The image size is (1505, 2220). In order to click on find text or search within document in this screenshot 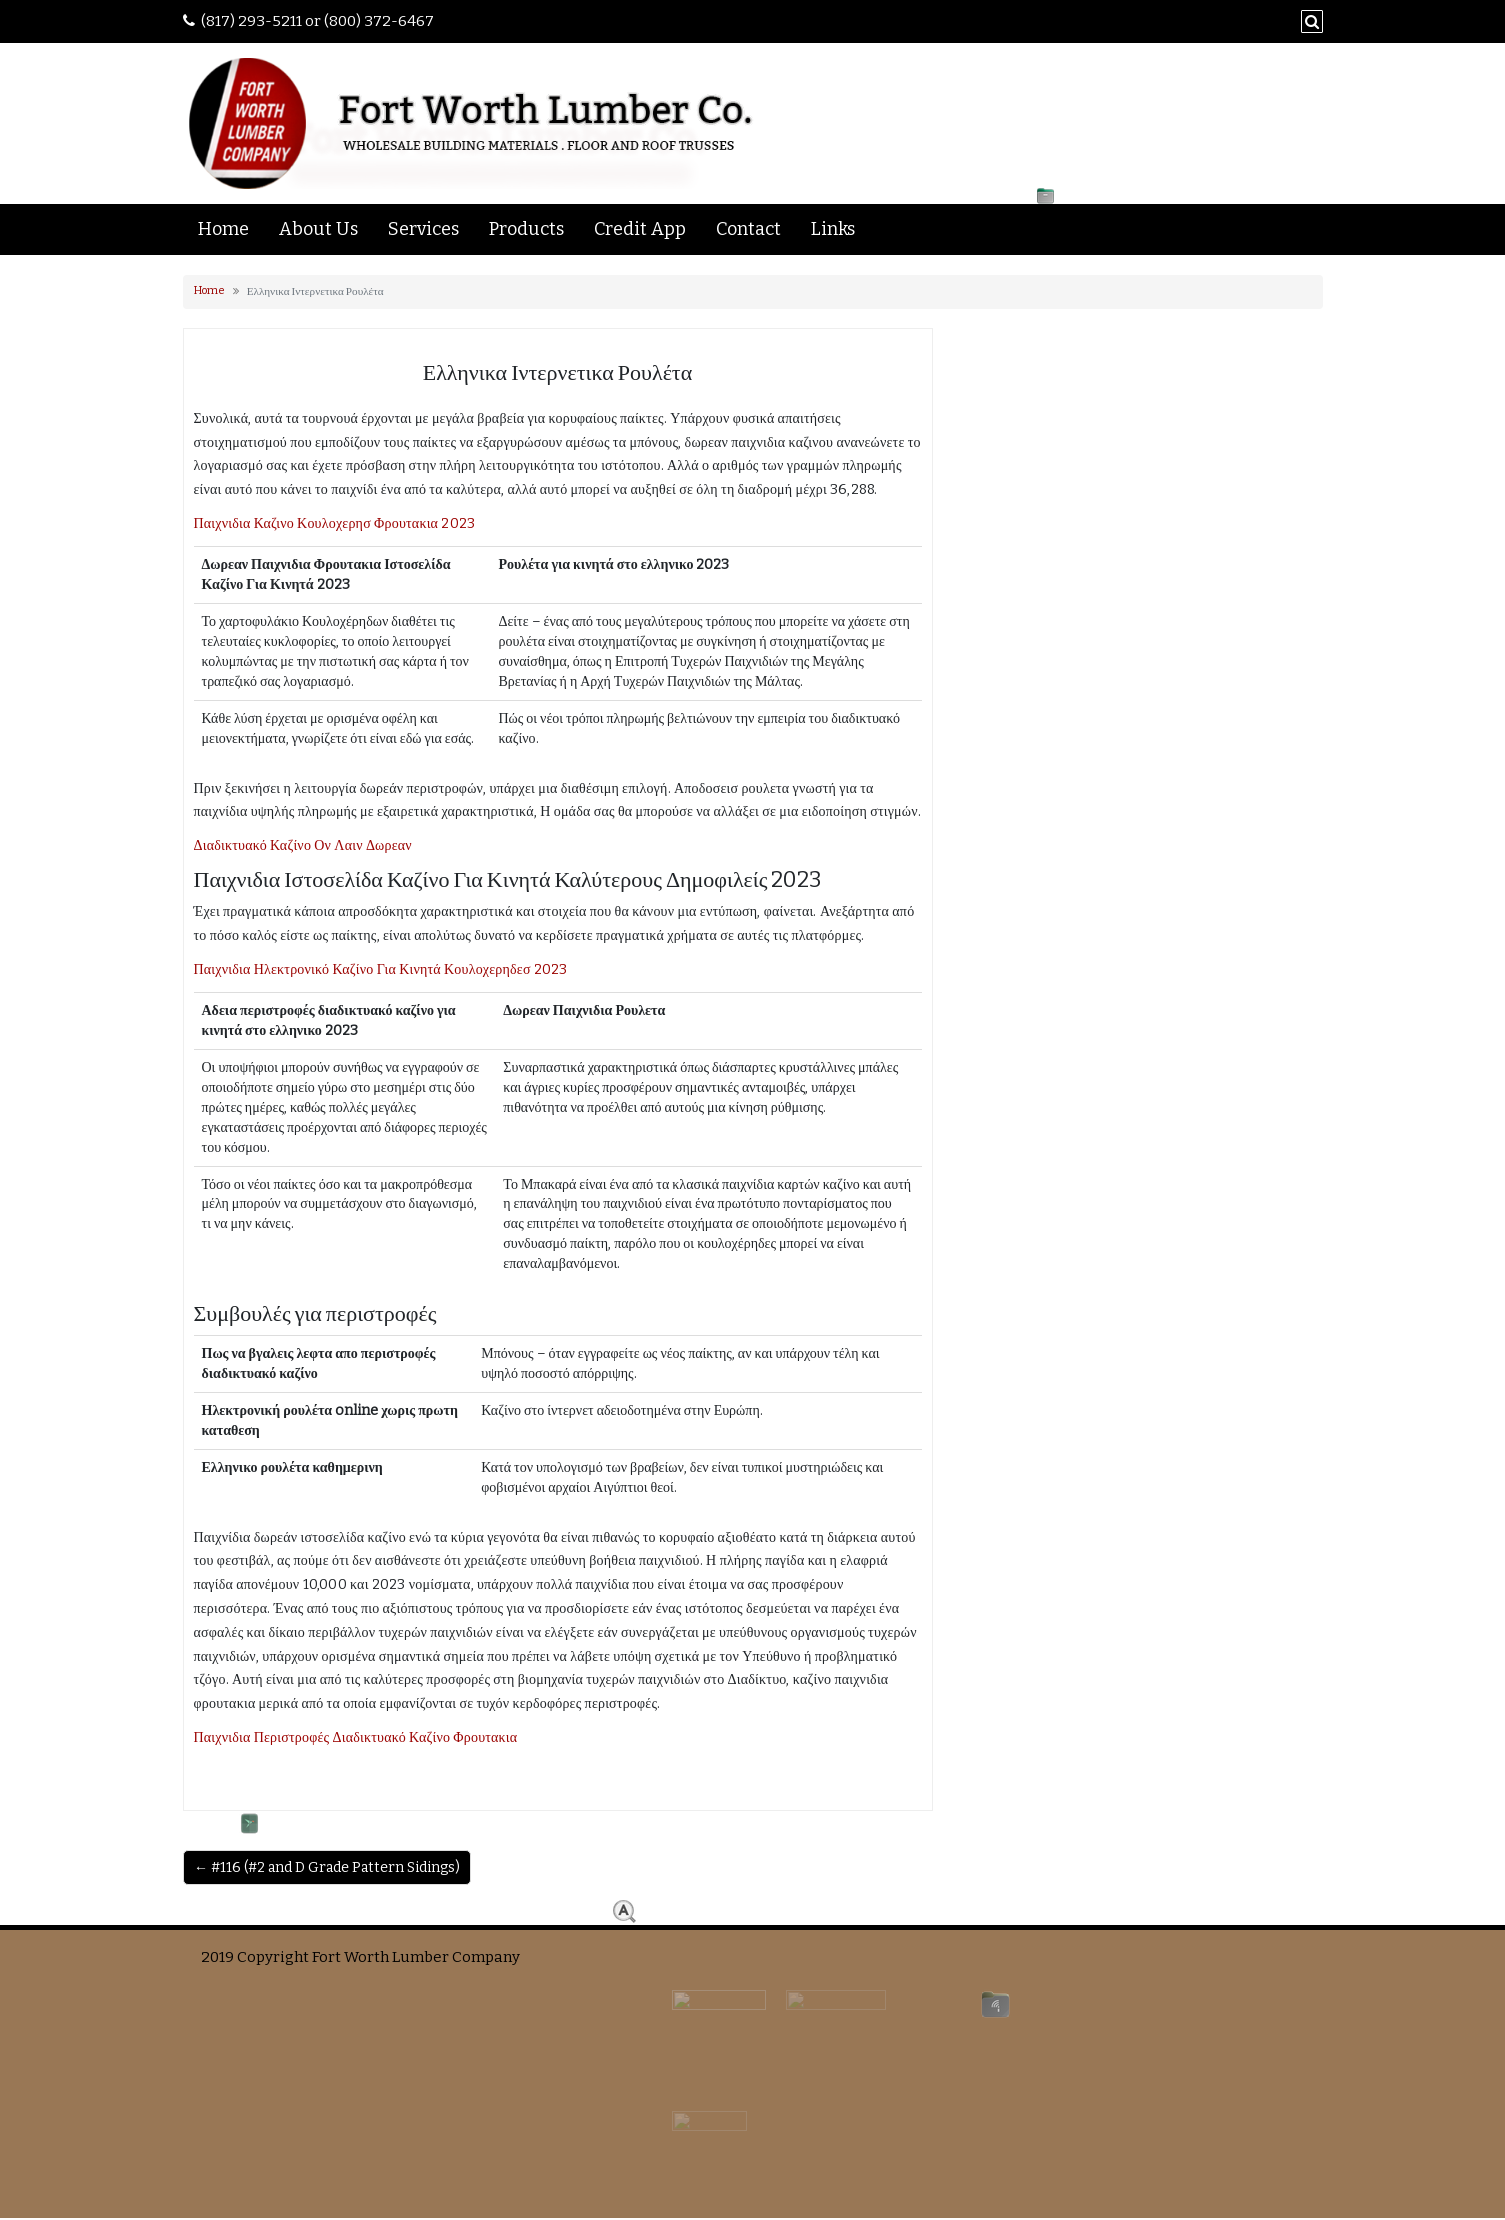, I will do `click(624, 1911)`.